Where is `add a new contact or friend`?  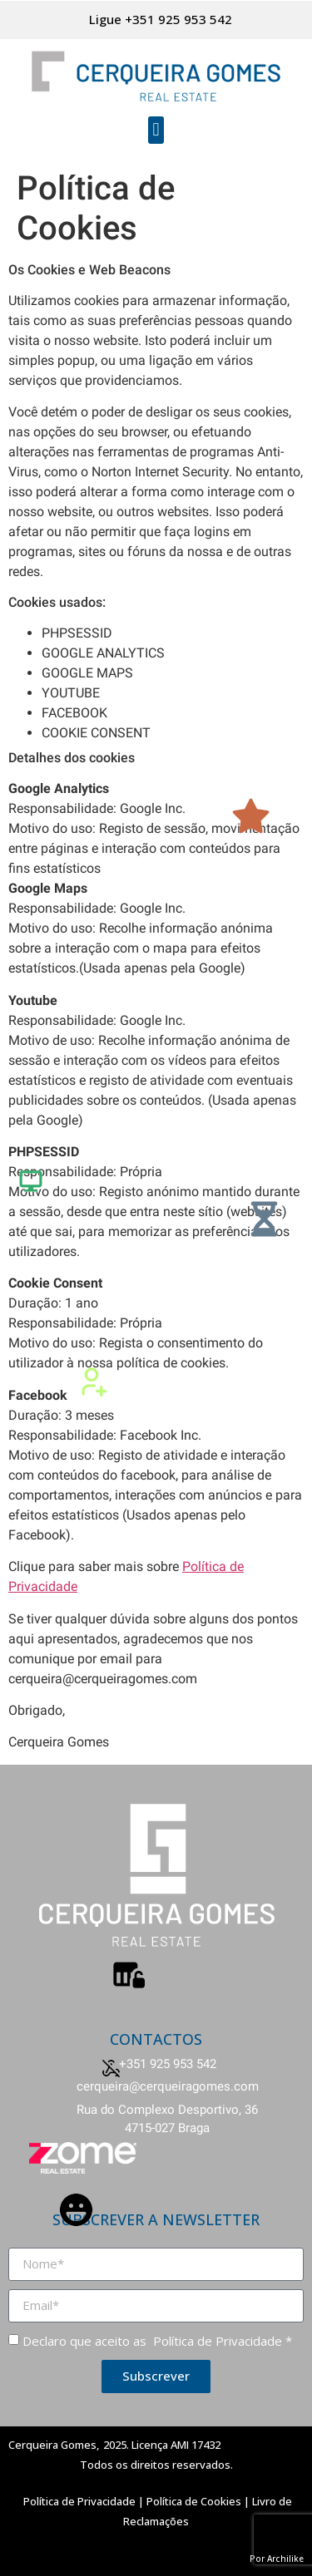
add a new contact or friend is located at coordinates (92, 1382).